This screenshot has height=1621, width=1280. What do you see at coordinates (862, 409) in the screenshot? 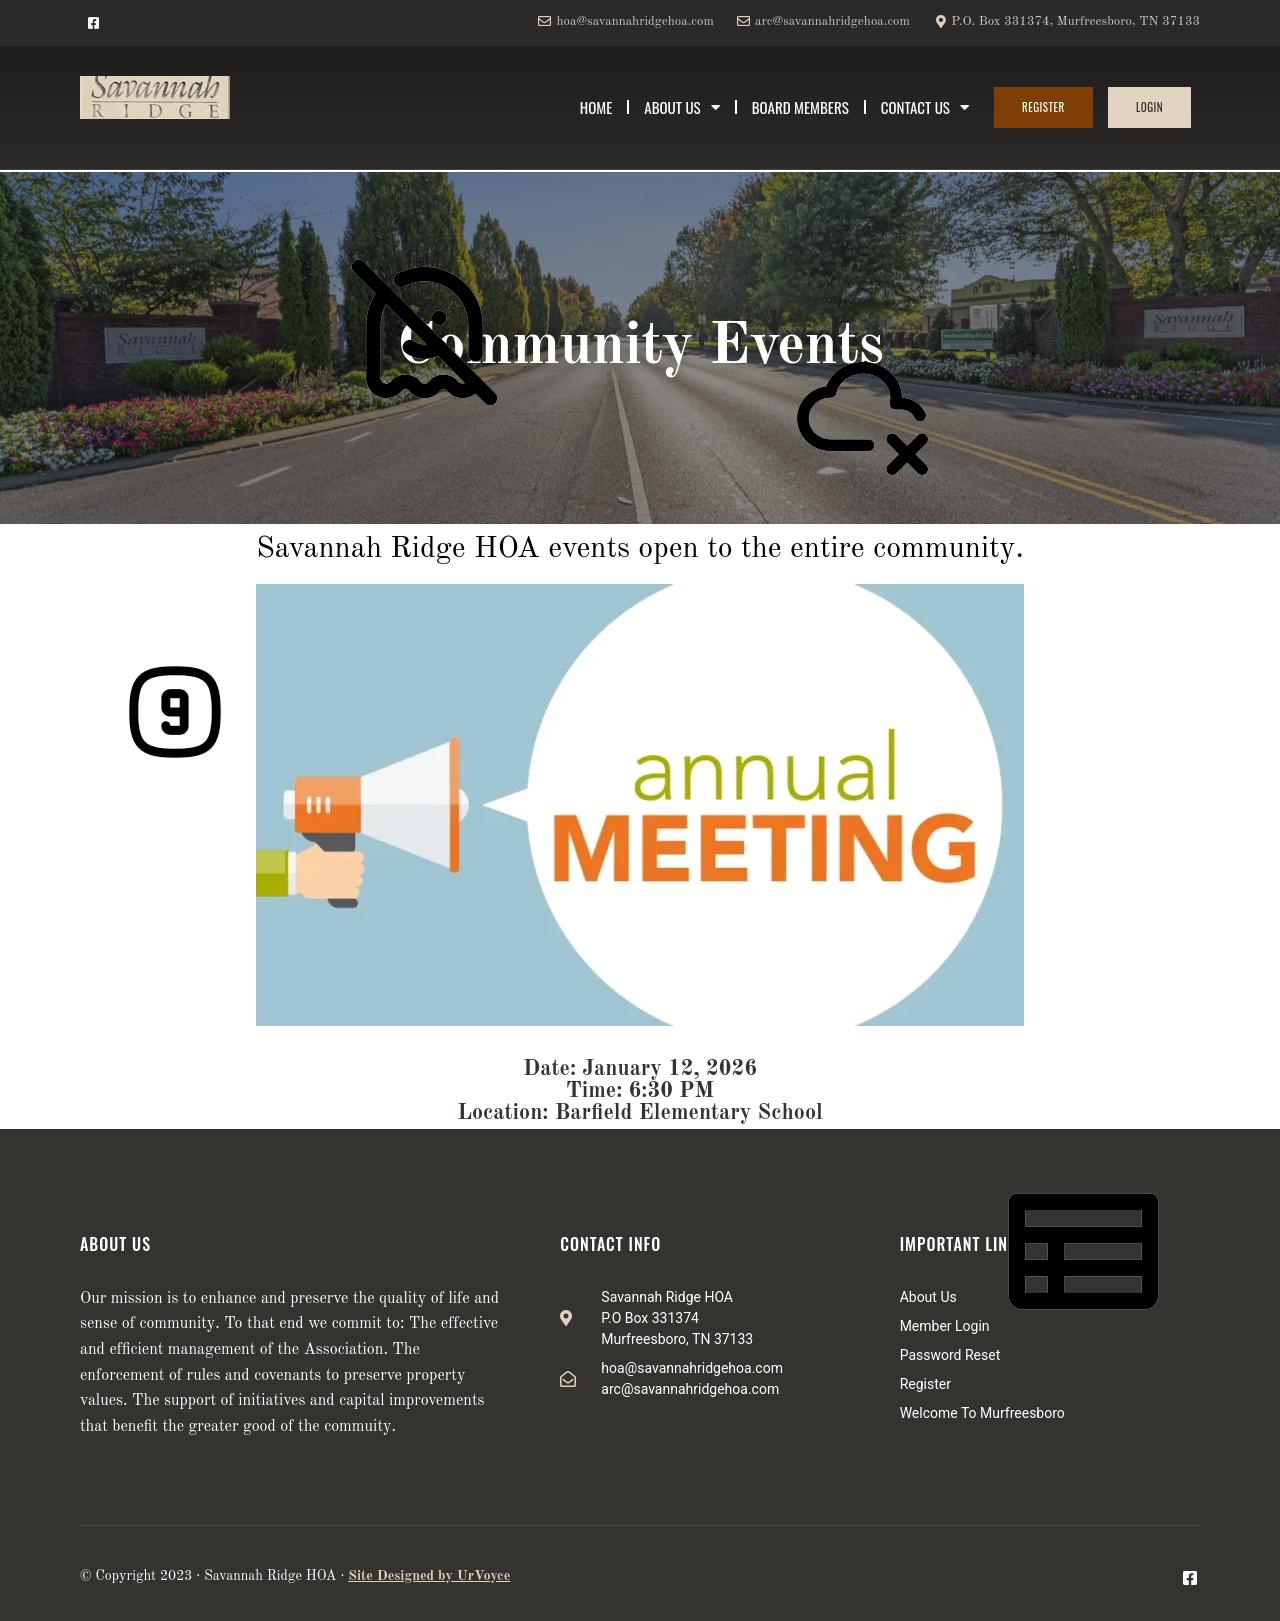
I see `disconnect from cloud storage` at bounding box center [862, 409].